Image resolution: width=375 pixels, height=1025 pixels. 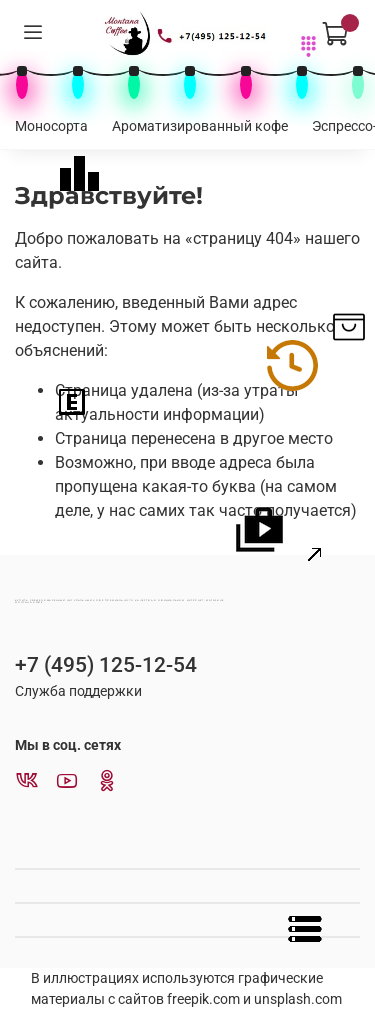 What do you see at coordinates (305, 929) in the screenshot?
I see `view device storage settings` at bounding box center [305, 929].